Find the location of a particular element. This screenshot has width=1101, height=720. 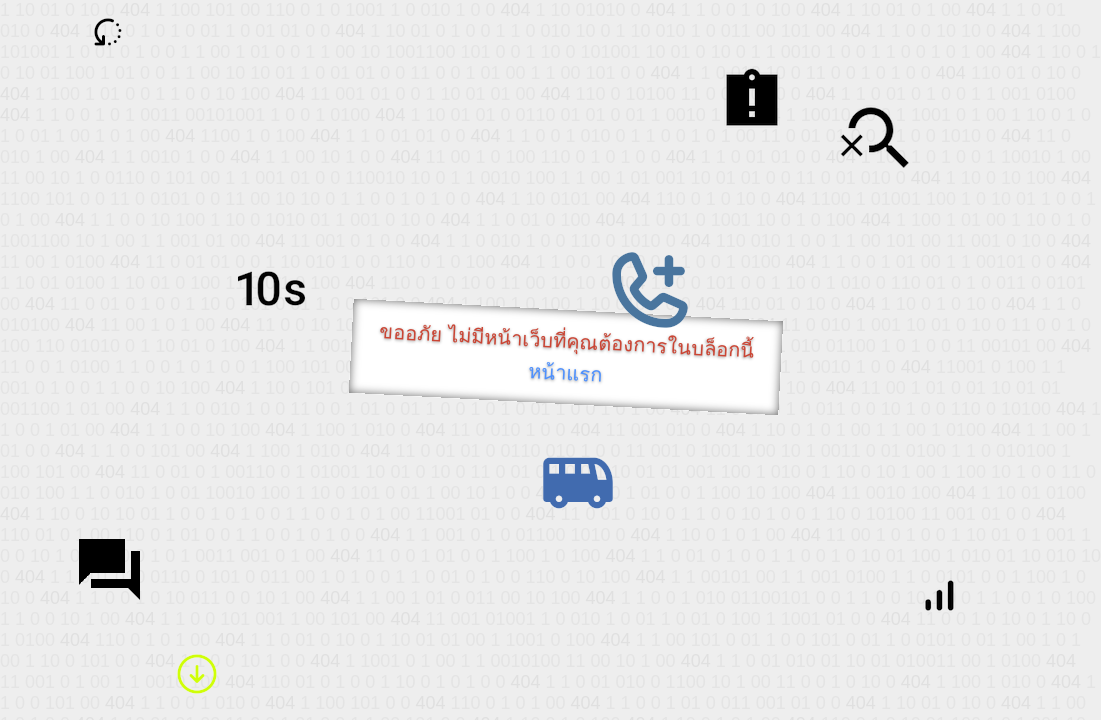

open discussion forum or community chat is located at coordinates (109, 569).